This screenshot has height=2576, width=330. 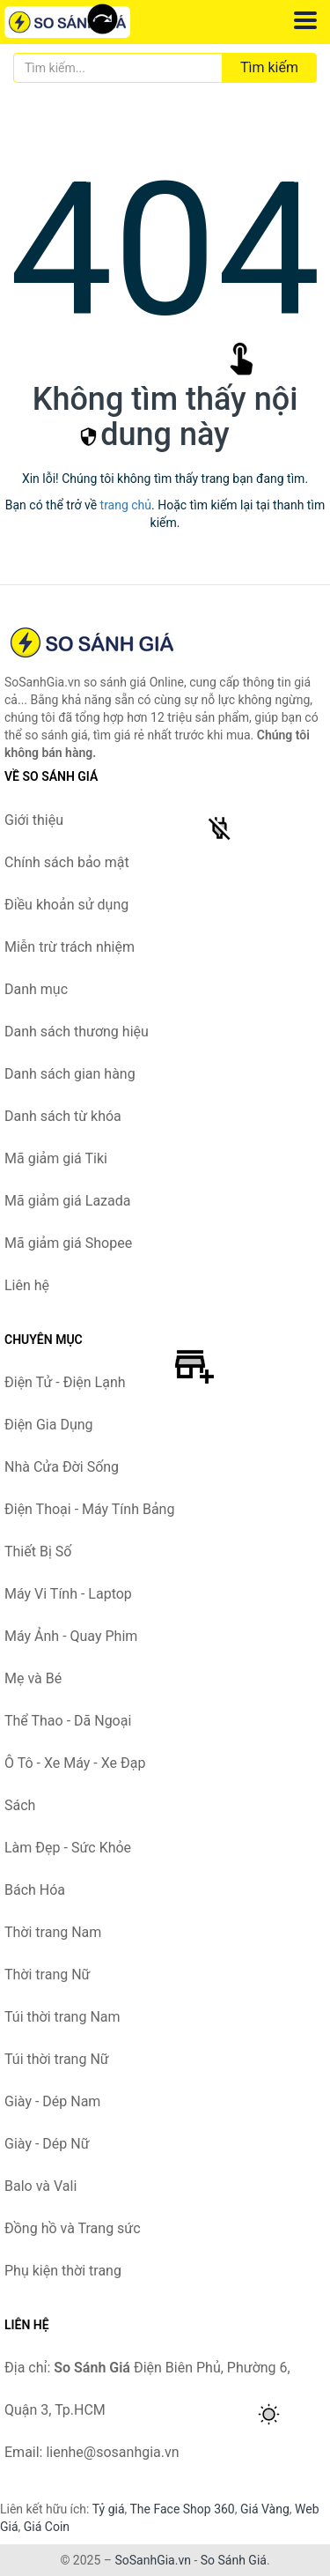 What do you see at coordinates (88, 436) in the screenshot?
I see `access security settings` at bounding box center [88, 436].